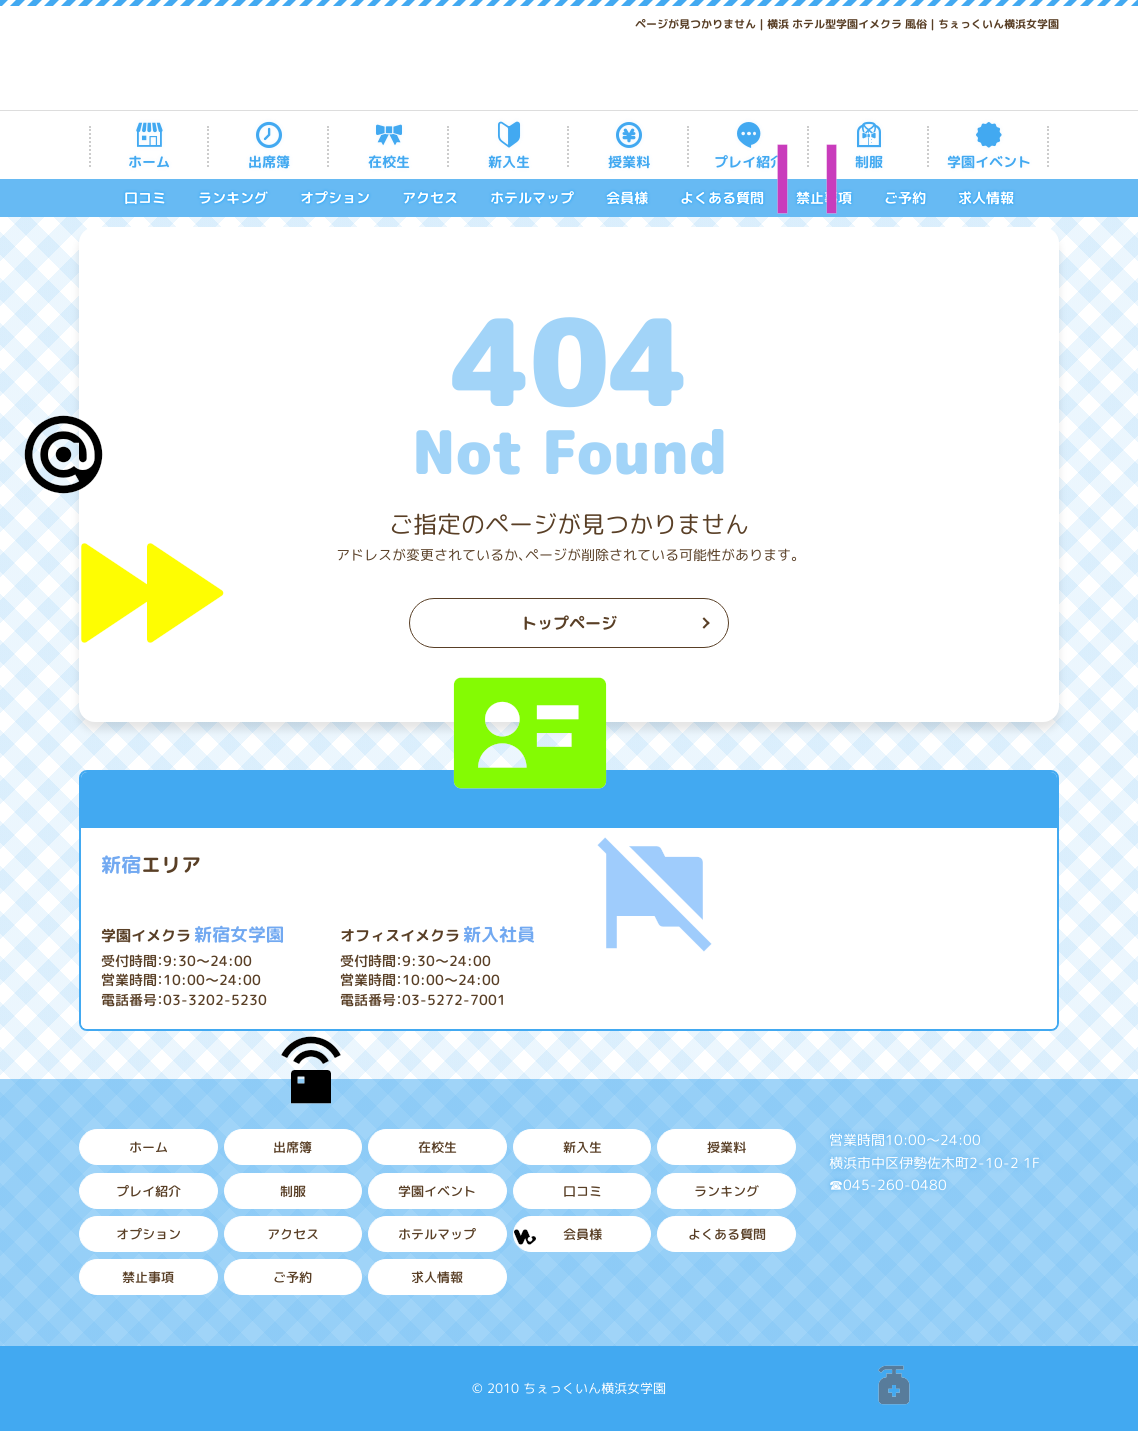  Describe the element at coordinates (311, 1070) in the screenshot. I see `connect to a remote control device` at that location.